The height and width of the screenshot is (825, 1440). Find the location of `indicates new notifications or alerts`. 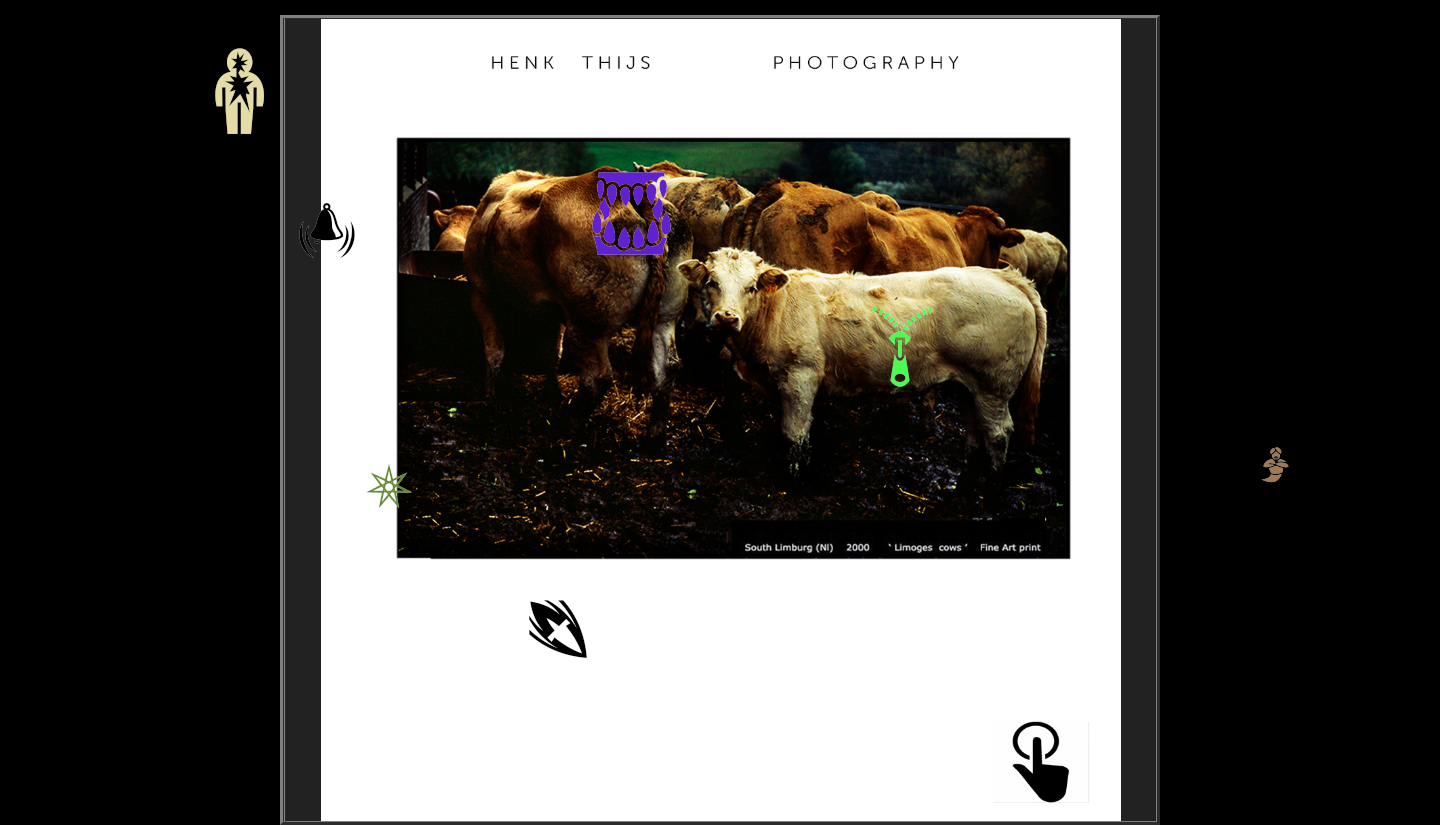

indicates new notifications or alerts is located at coordinates (327, 230).